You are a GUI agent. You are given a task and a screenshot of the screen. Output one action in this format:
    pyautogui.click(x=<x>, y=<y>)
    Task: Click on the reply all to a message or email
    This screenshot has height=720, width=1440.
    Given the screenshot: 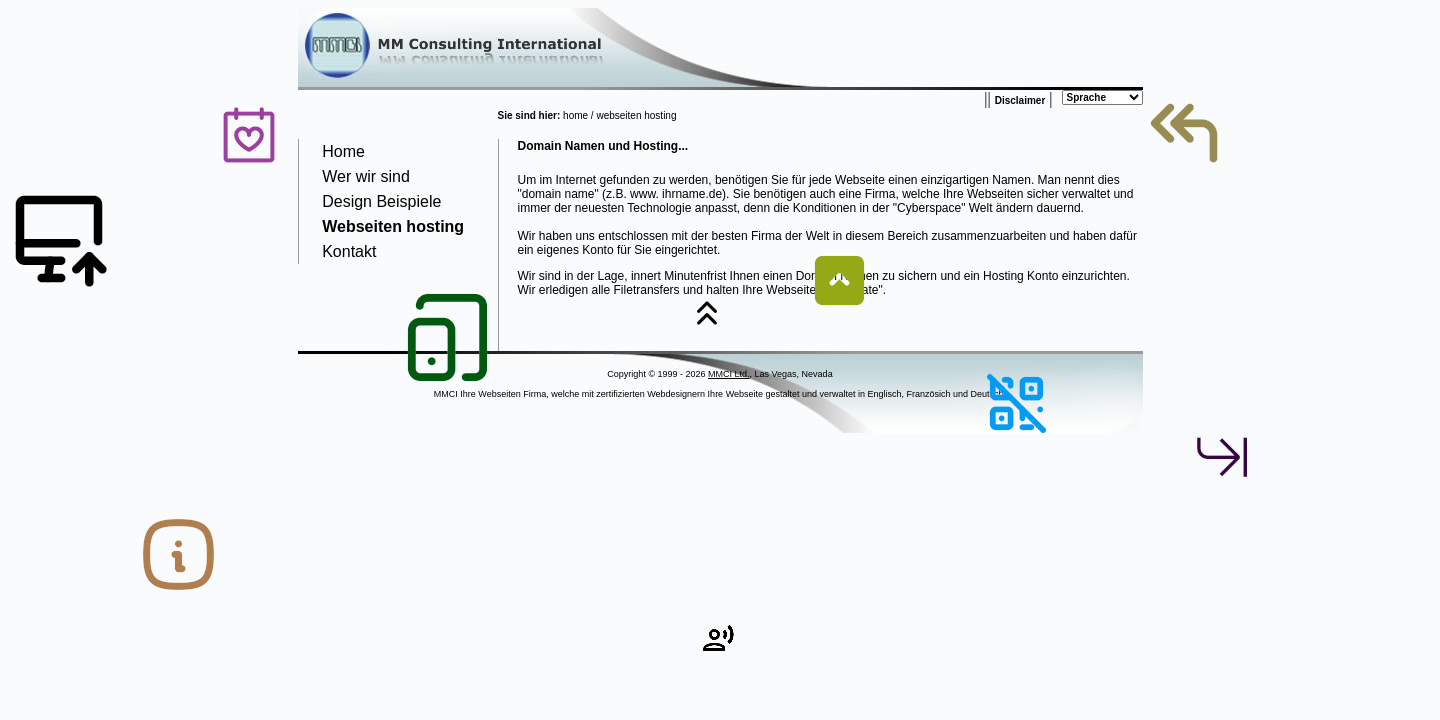 What is the action you would take?
    pyautogui.click(x=1186, y=135)
    